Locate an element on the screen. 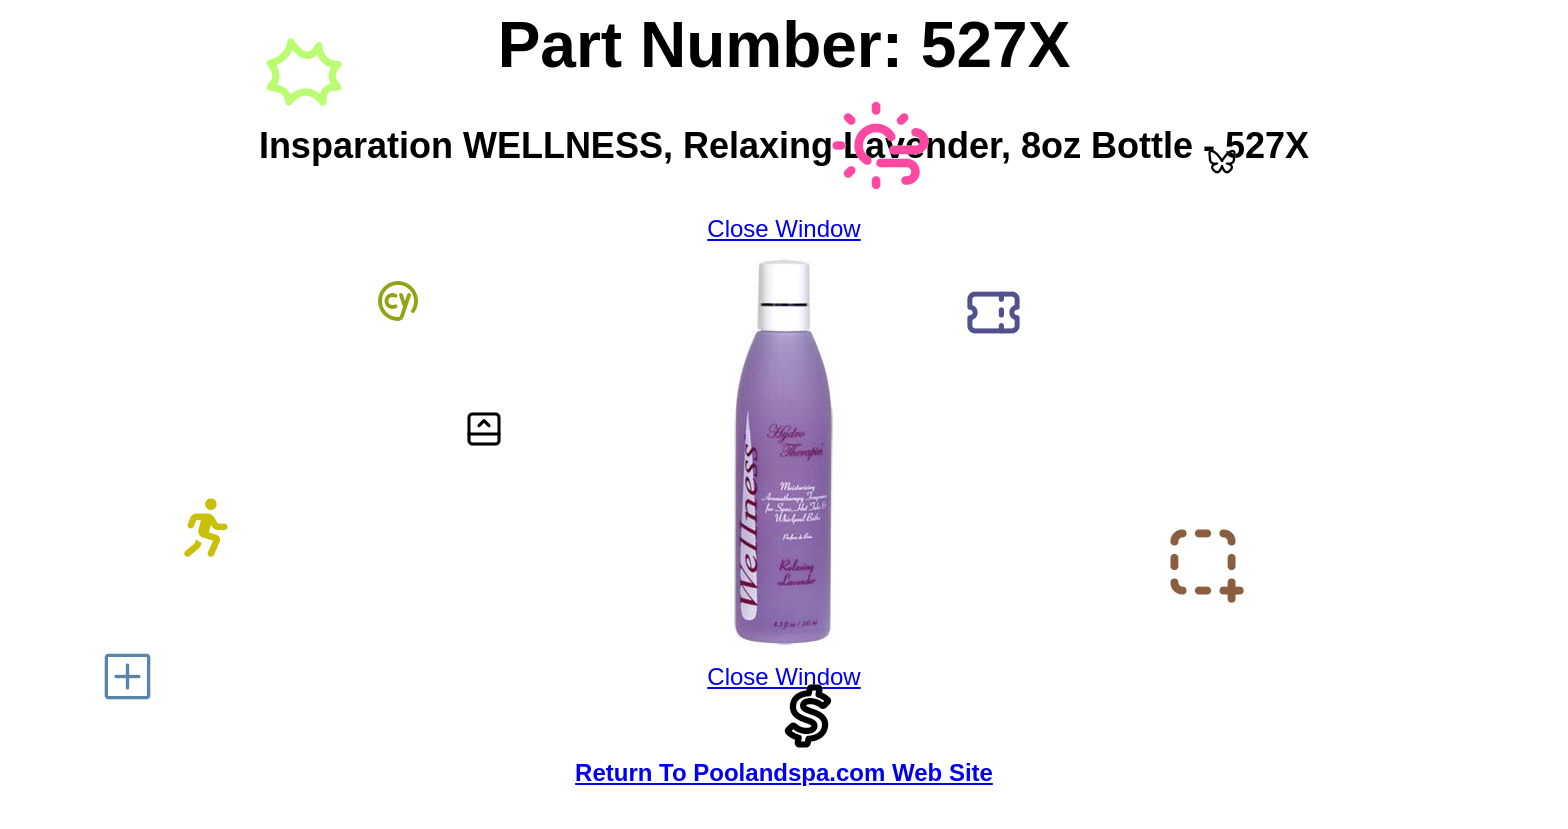  take a screenshot of the current screen is located at coordinates (1203, 562).